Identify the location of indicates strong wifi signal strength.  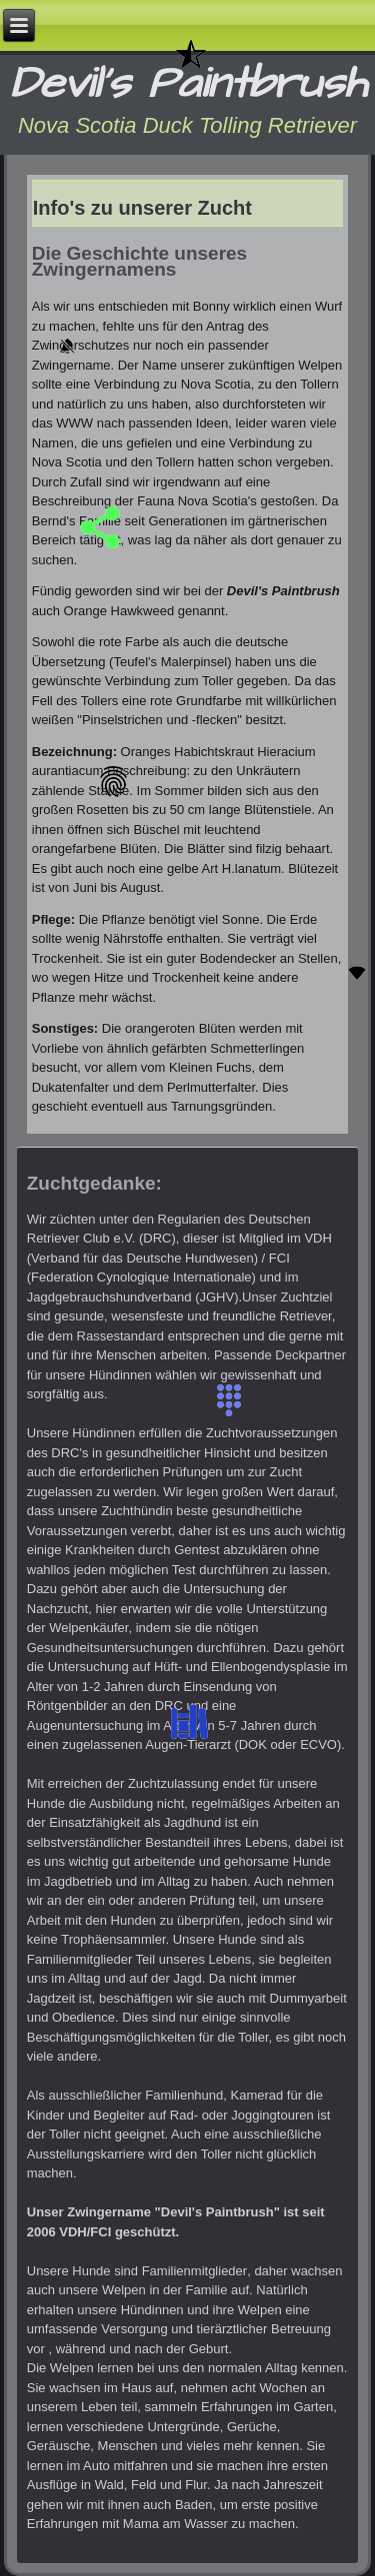
(357, 973).